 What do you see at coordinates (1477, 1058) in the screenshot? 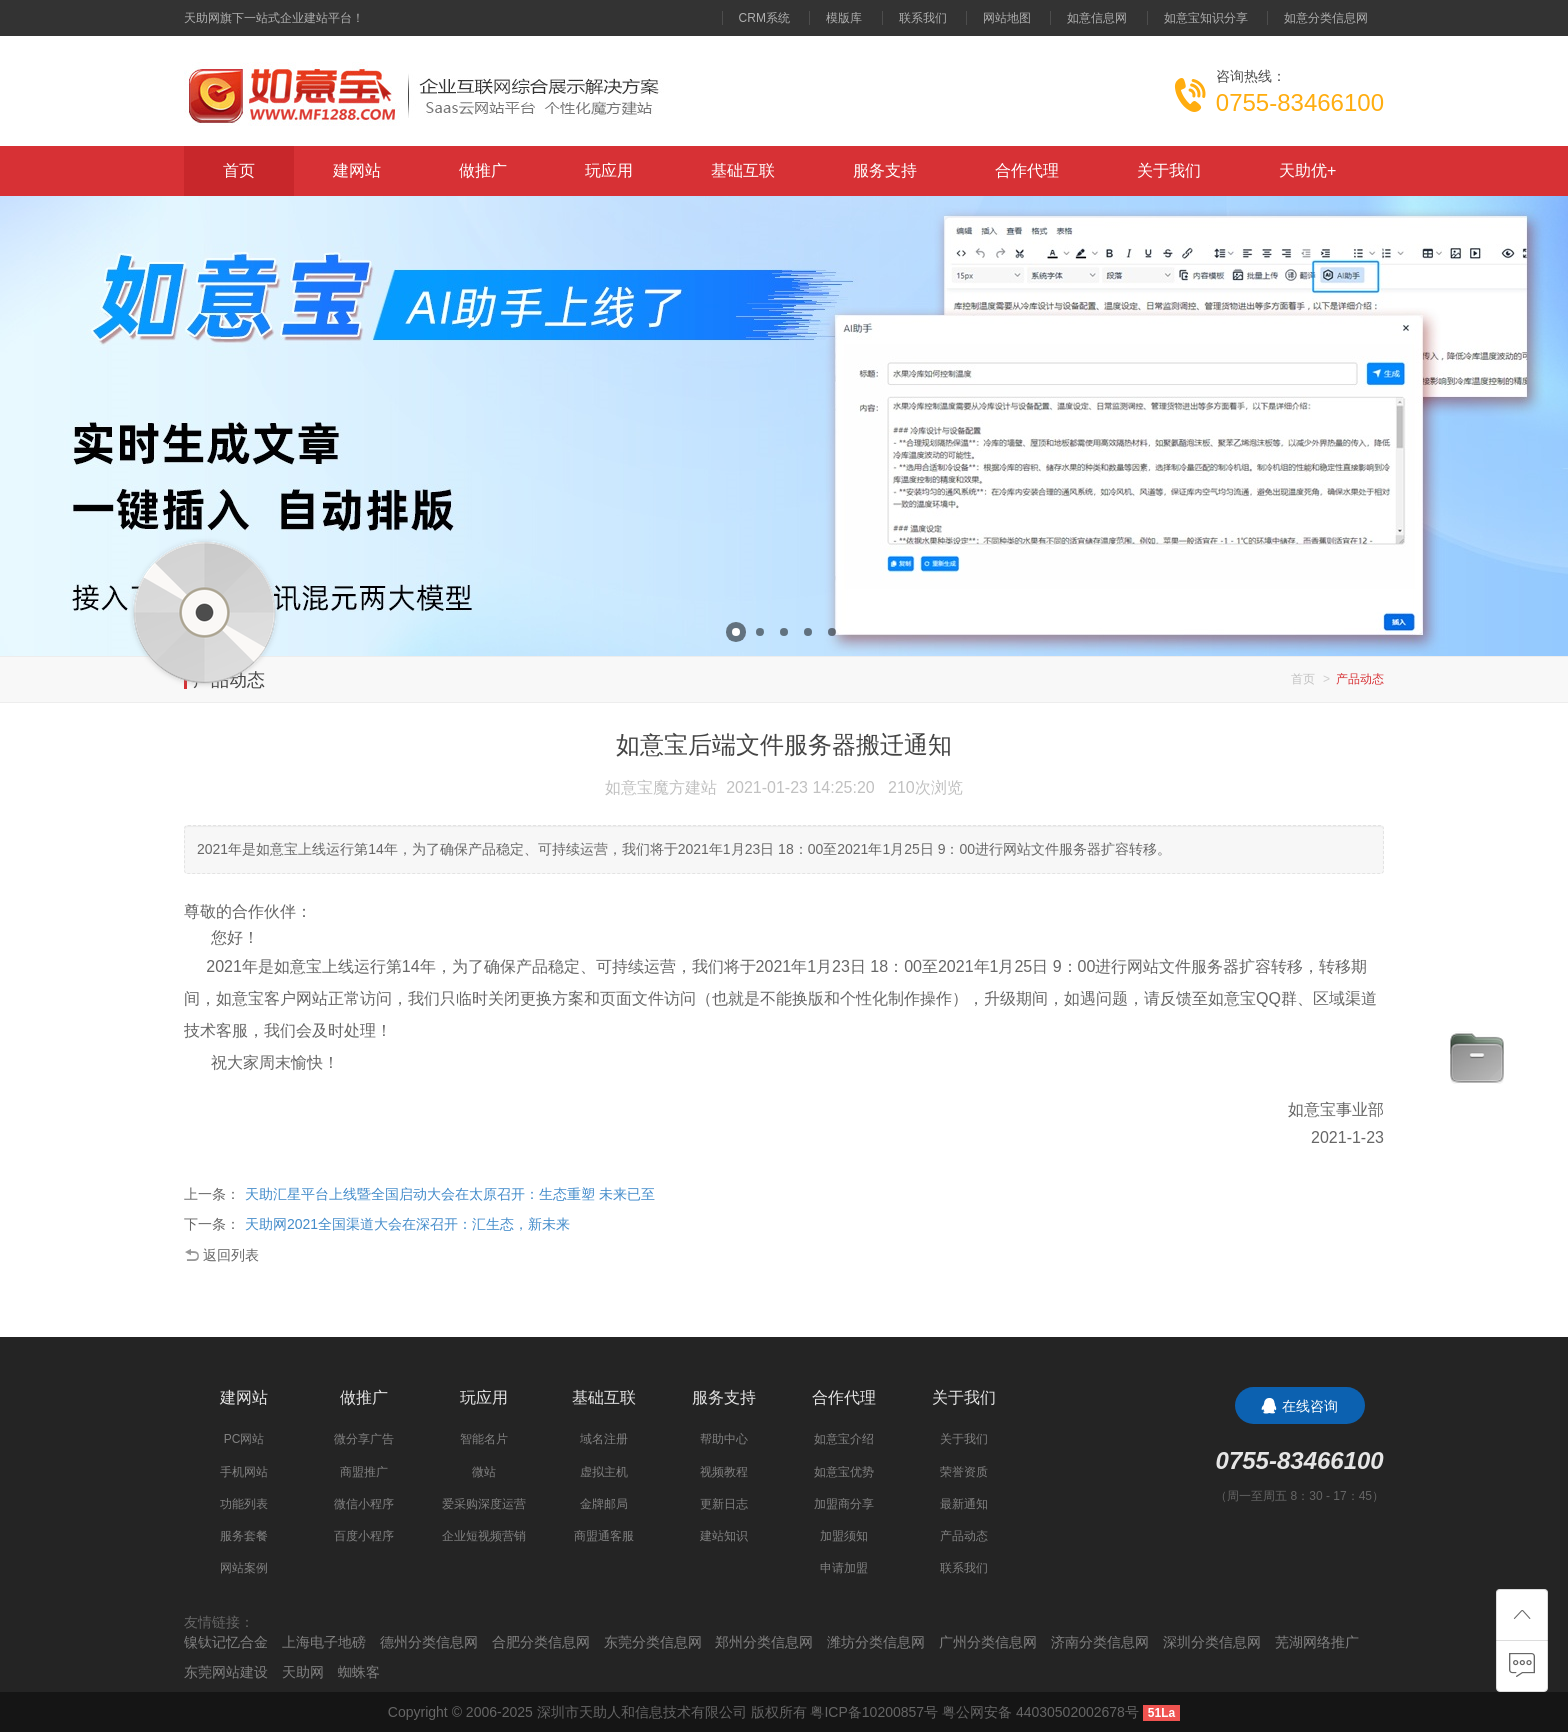
I see `open the file manager` at bounding box center [1477, 1058].